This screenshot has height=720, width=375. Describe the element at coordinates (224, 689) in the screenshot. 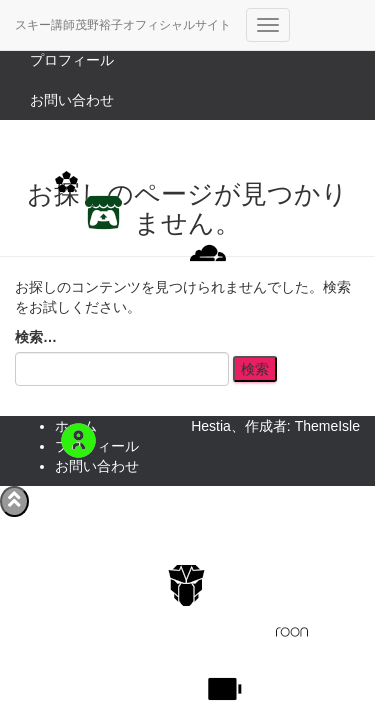

I see `indicates current battery level` at that location.